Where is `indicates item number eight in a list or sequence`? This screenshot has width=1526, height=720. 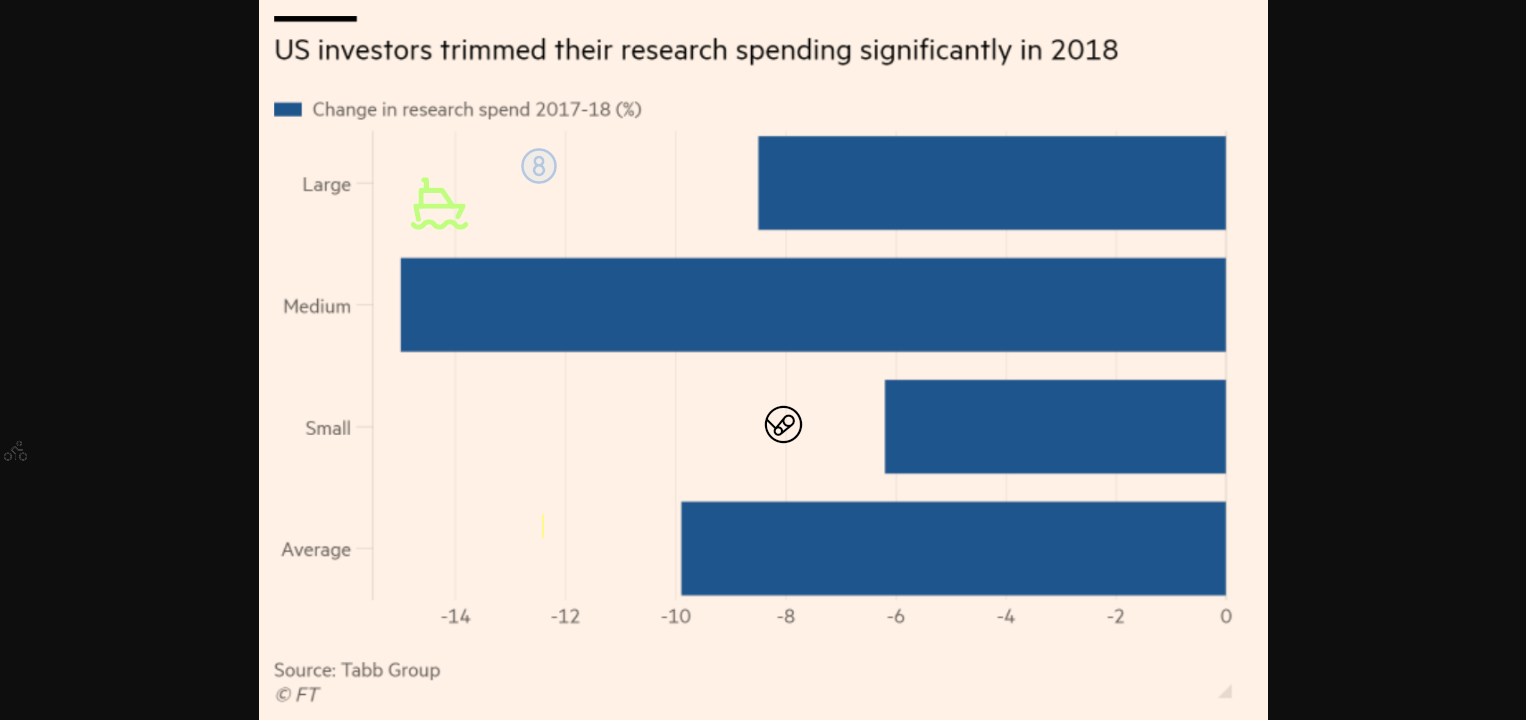 indicates item number eight in a list or sequence is located at coordinates (539, 166).